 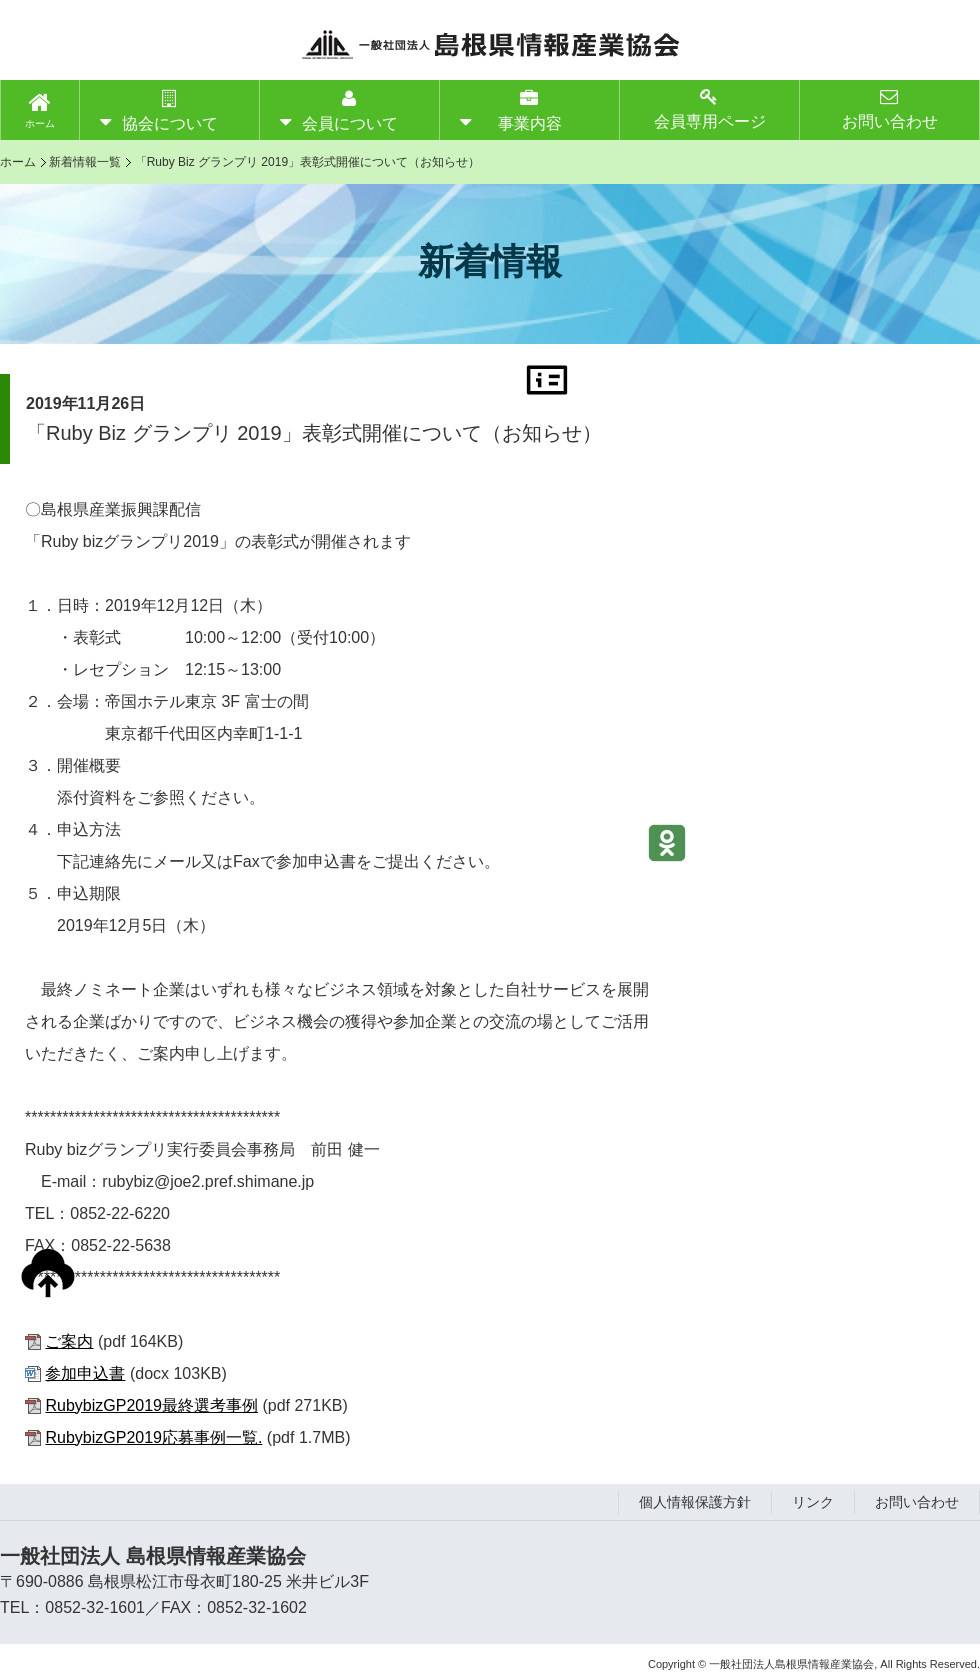 What do you see at coordinates (547, 380) in the screenshot?
I see `view contact or business card details` at bounding box center [547, 380].